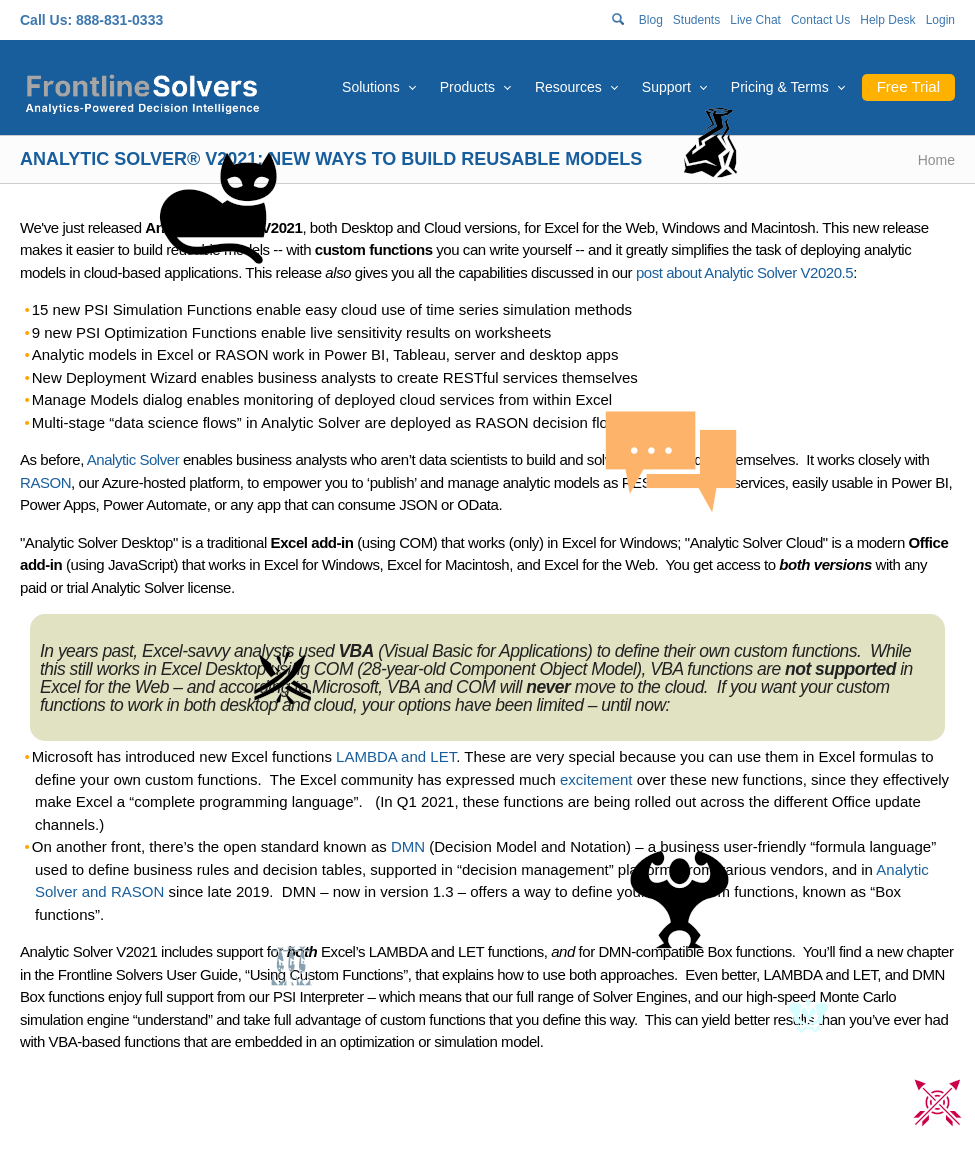 This screenshot has width=975, height=1171. I want to click on smoke fish at a cooking station, so click(291, 965).